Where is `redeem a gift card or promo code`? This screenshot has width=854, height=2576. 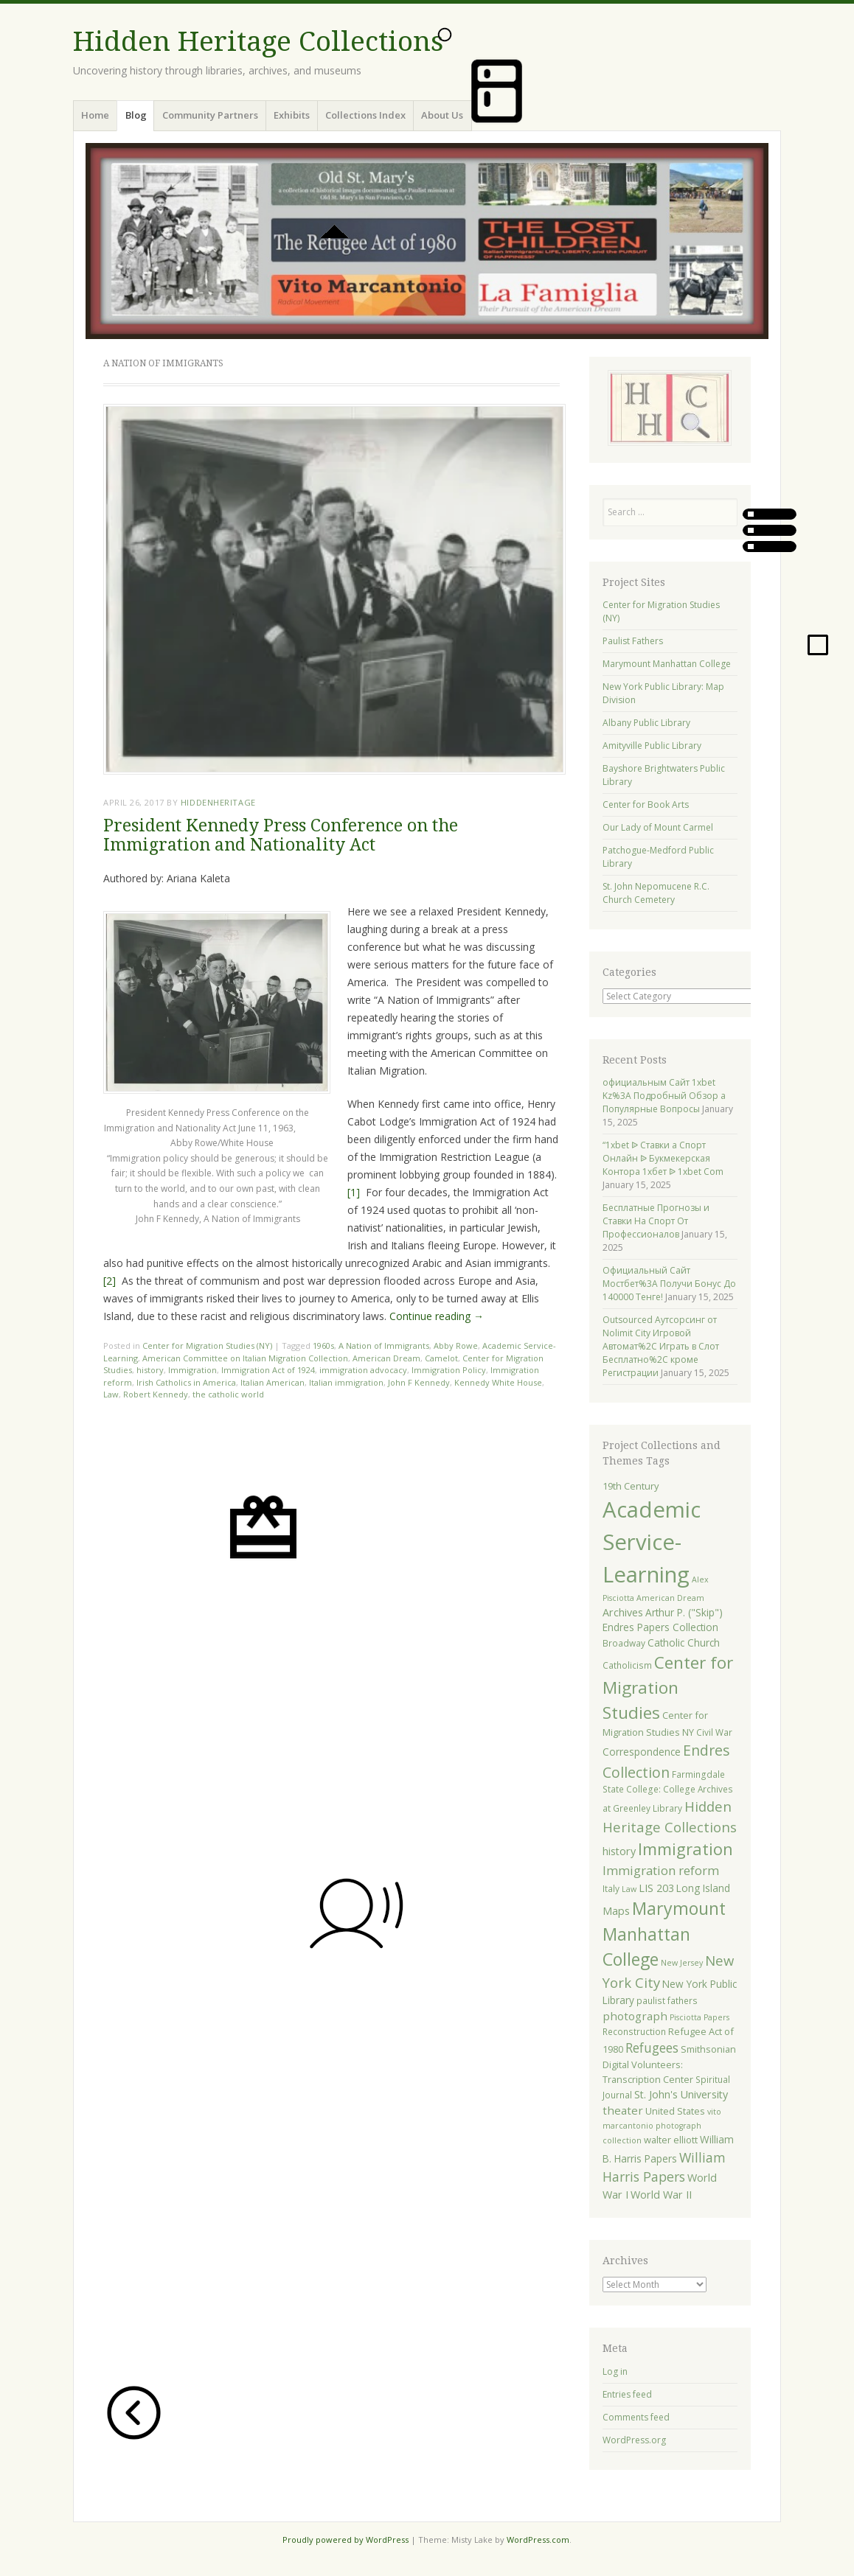 redeem a gift card or promo code is located at coordinates (263, 1529).